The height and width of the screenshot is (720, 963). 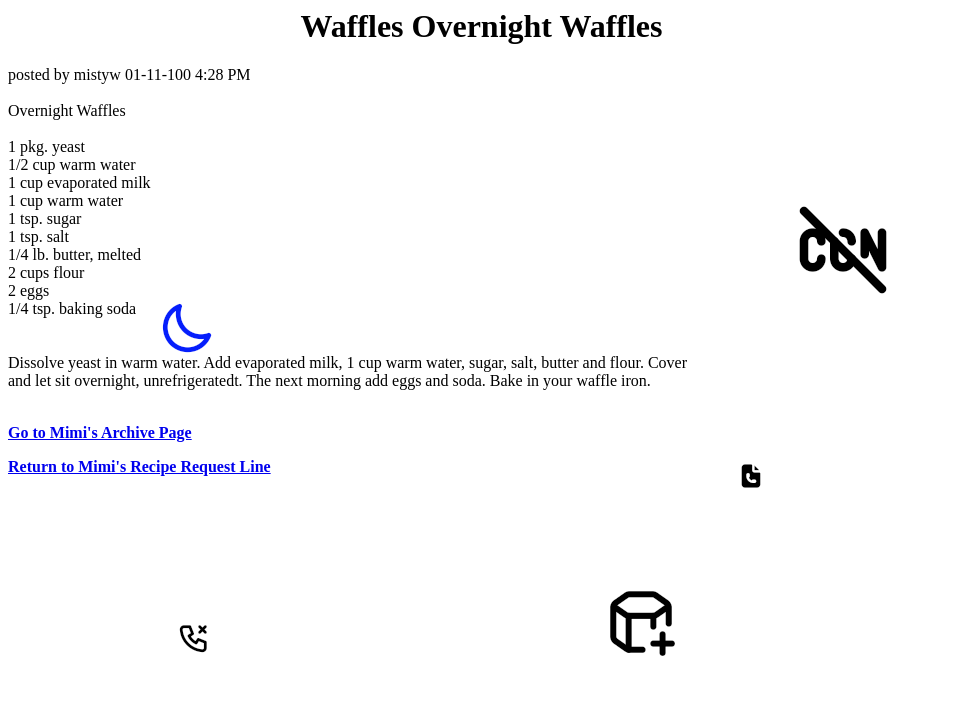 What do you see at coordinates (843, 250) in the screenshot?
I see `http connection disabled or unavailable` at bounding box center [843, 250].